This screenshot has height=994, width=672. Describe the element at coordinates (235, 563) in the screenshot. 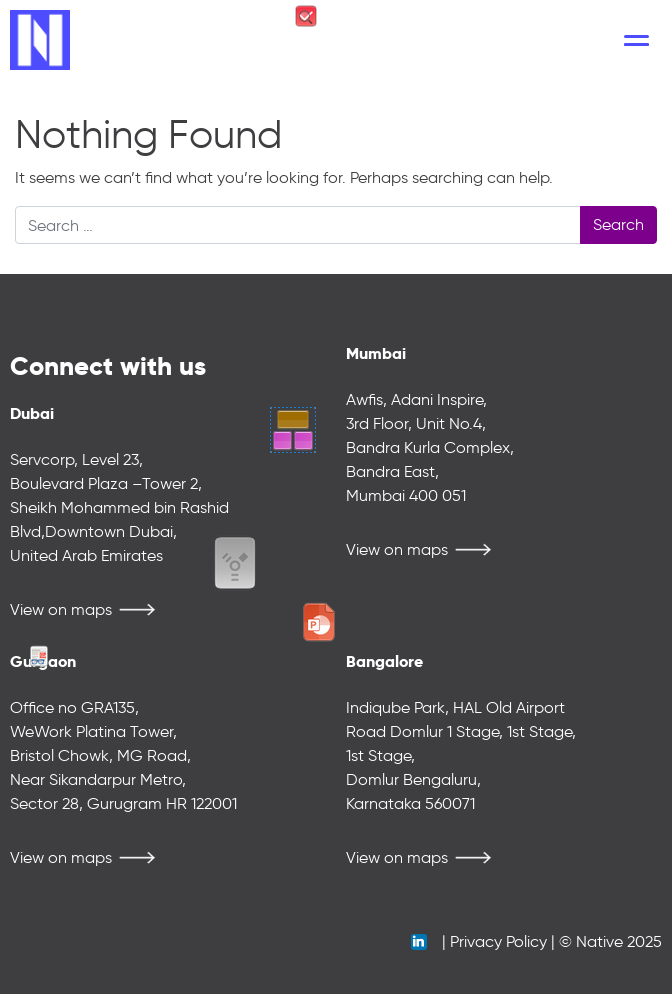

I see `access firewire-connected external hard drive` at that location.